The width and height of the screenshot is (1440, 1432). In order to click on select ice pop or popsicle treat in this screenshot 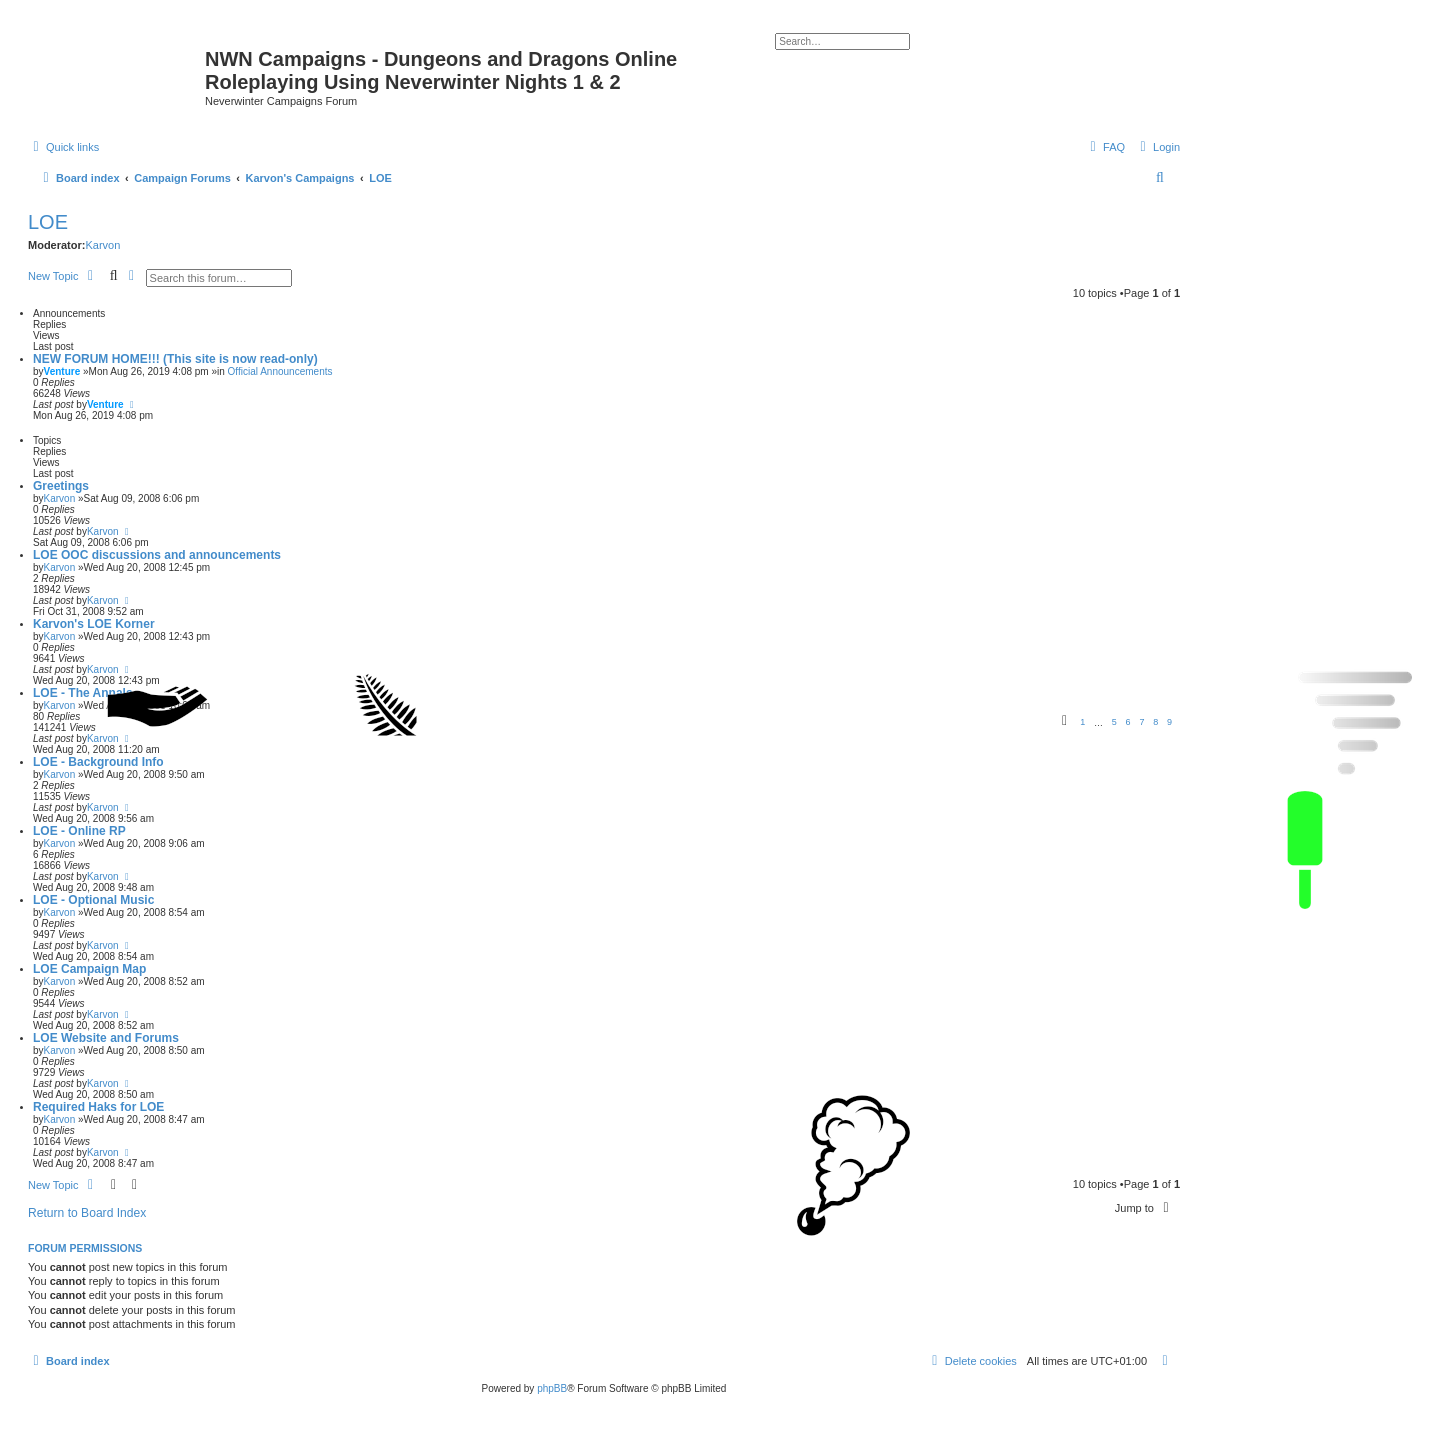, I will do `click(1305, 850)`.